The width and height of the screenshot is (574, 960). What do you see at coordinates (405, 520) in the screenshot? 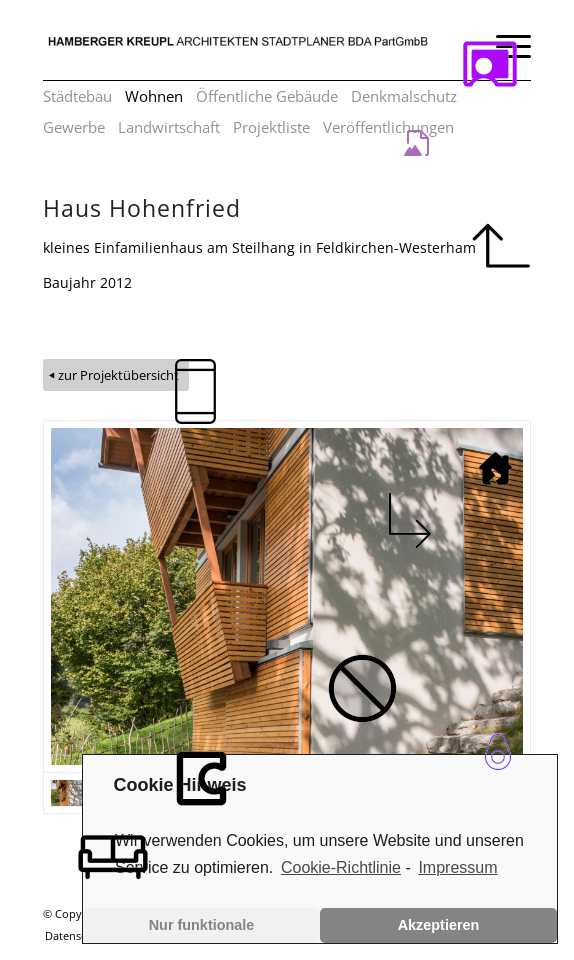
I see `move item down and to the right` at bounding box center [405, 520].